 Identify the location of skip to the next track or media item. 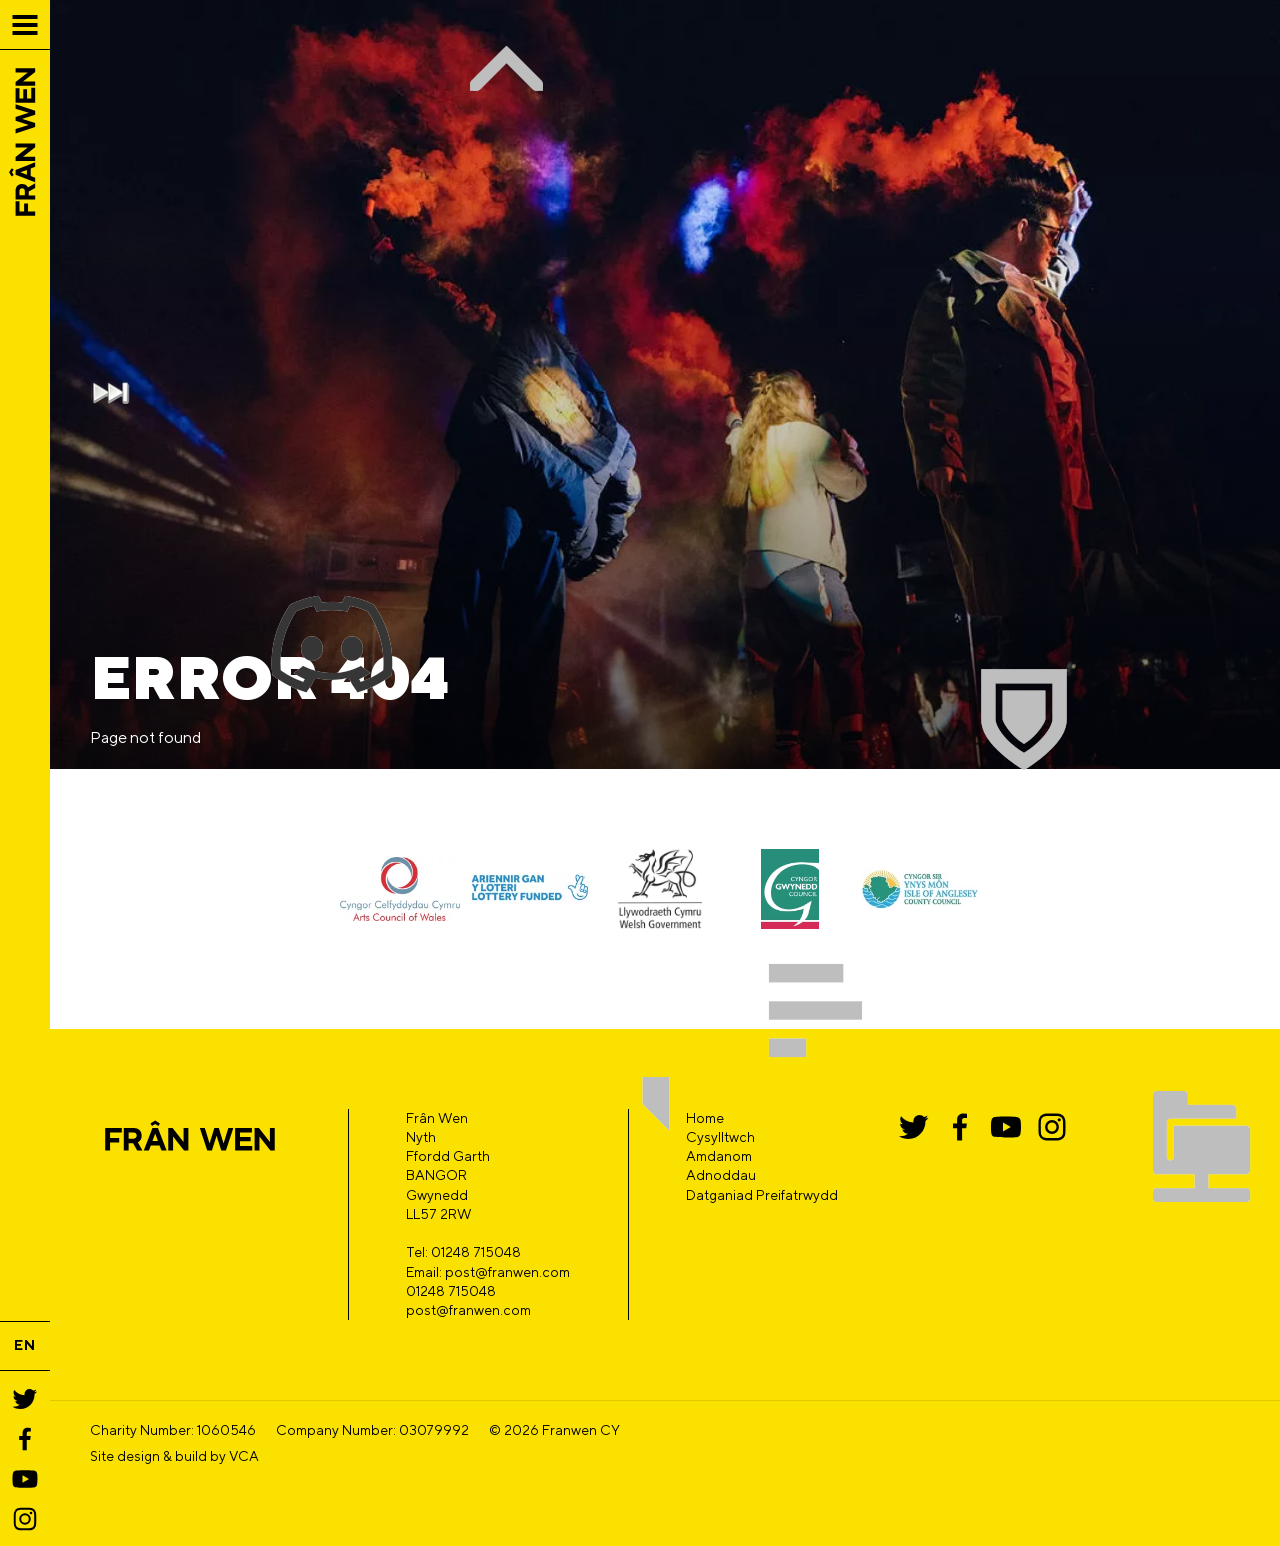
(110, 392).